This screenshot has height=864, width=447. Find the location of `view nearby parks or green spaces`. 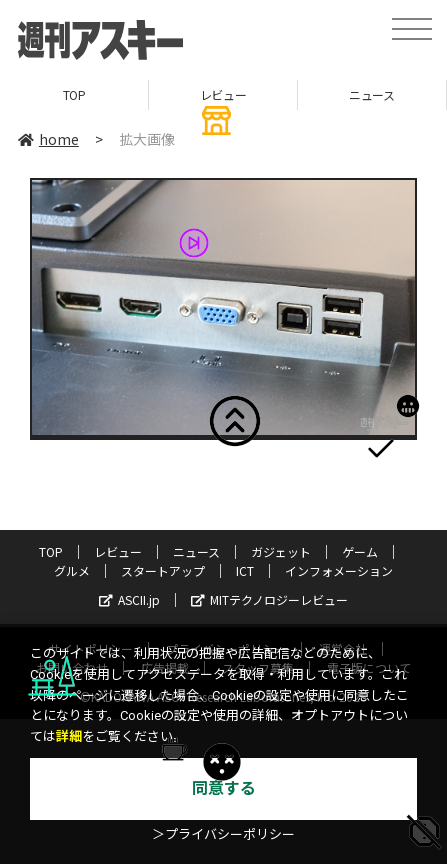

view nearby parks or green spaces is located at coordinates (52, 678).